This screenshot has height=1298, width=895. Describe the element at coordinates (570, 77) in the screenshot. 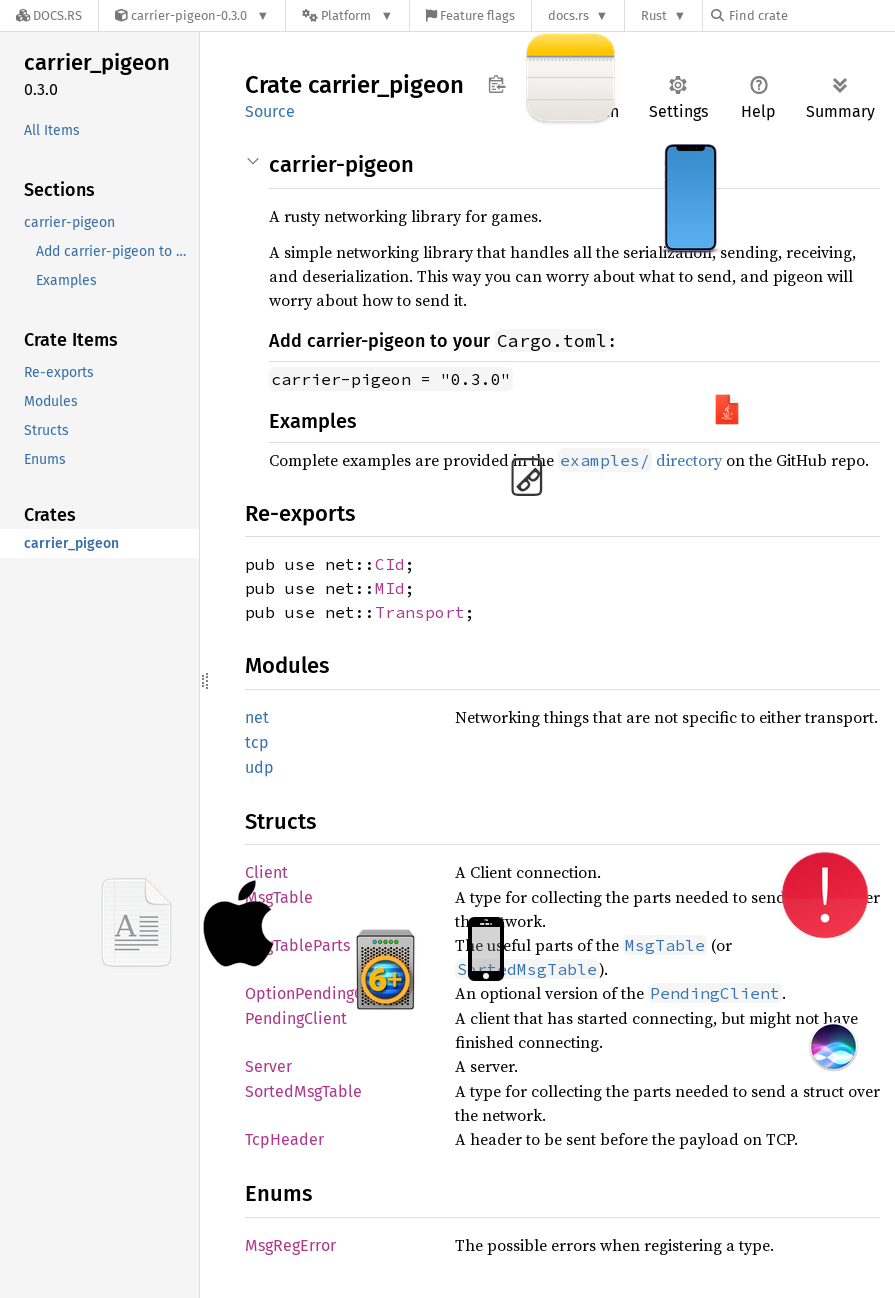

I see `open the notes app` at that location.